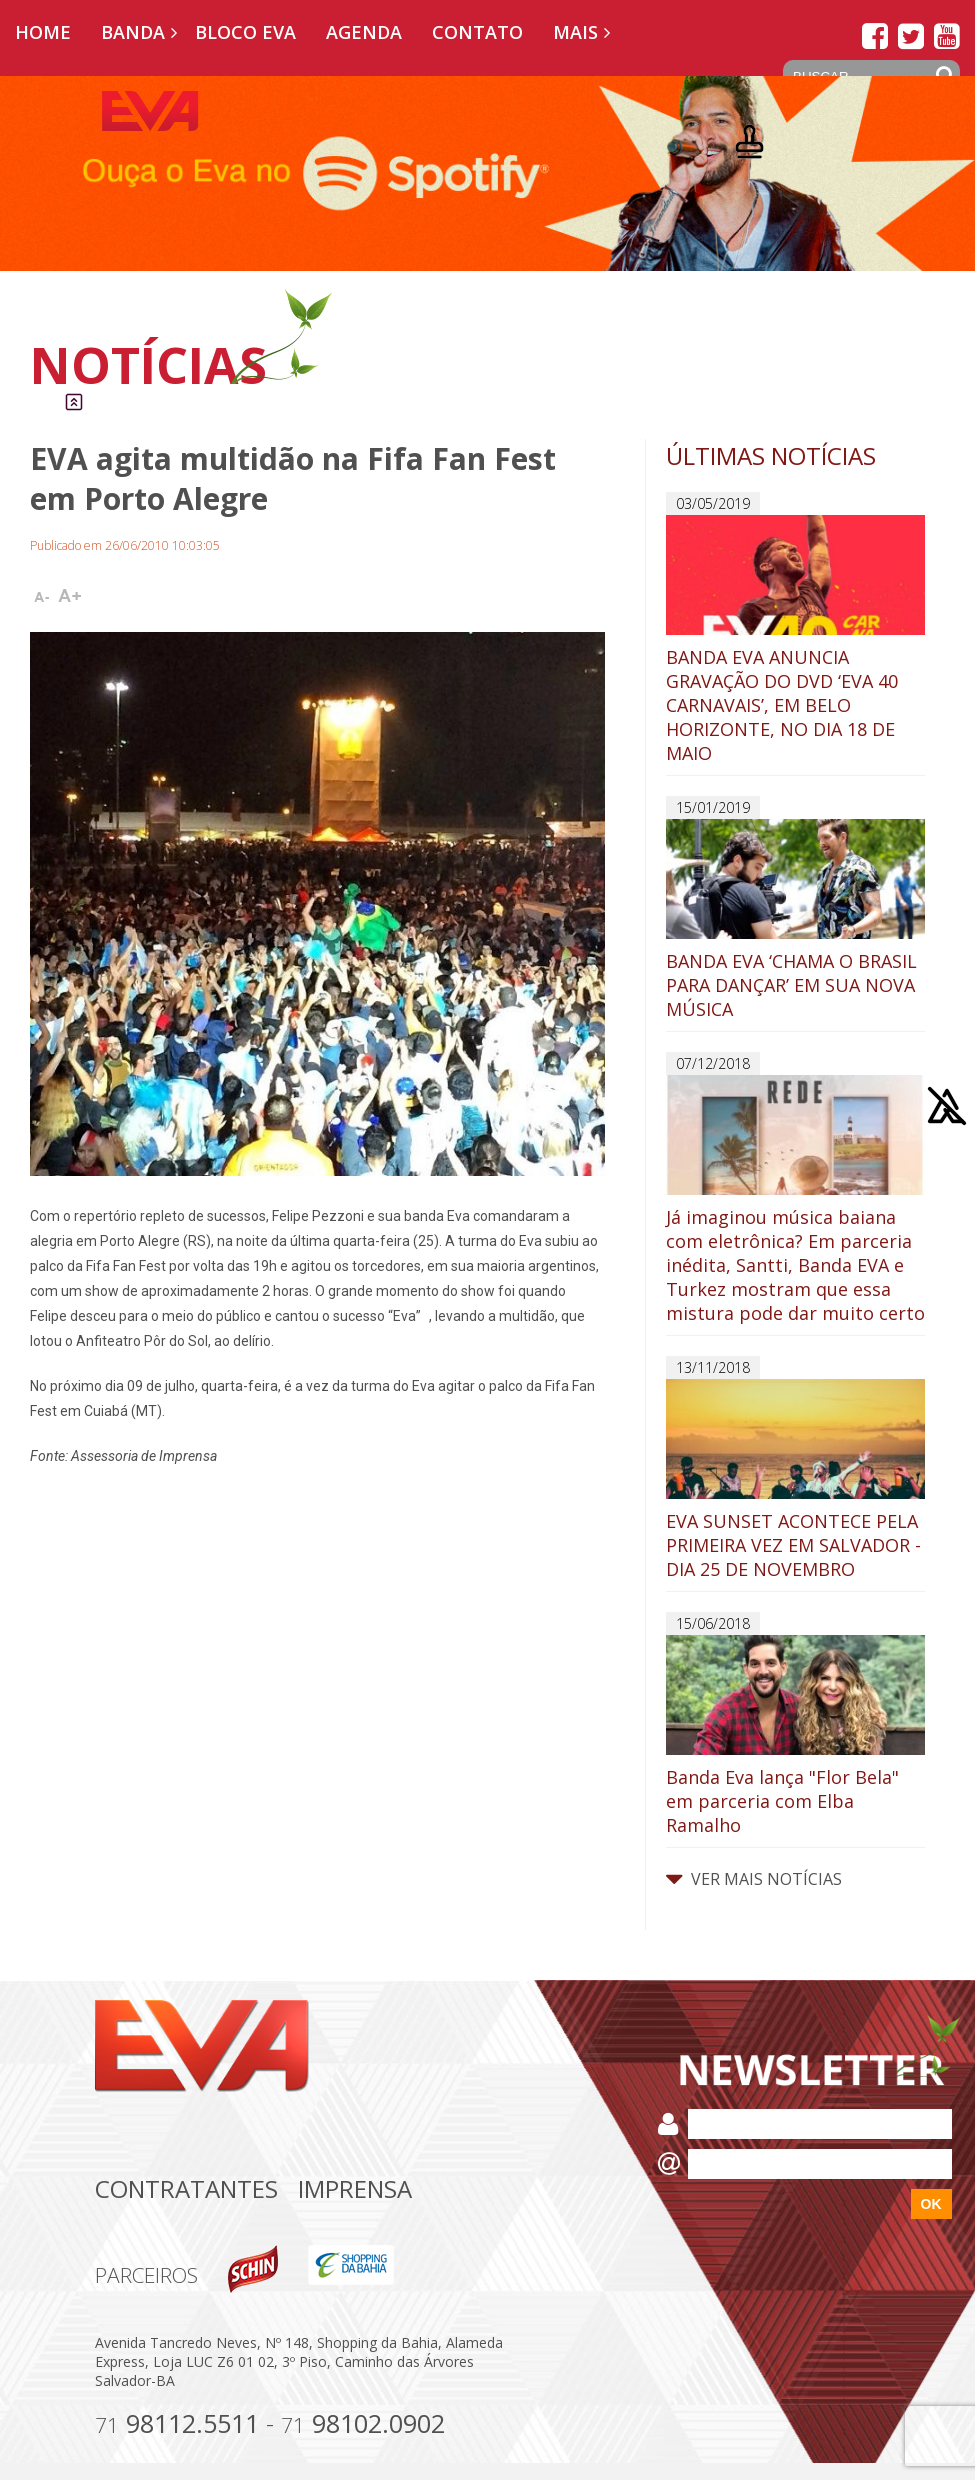 This screenshot has height=2480, width=975. Describe the element at coordinates (947, 1106) in the screenshot. I see `camping site unavailable or closed` at that location.